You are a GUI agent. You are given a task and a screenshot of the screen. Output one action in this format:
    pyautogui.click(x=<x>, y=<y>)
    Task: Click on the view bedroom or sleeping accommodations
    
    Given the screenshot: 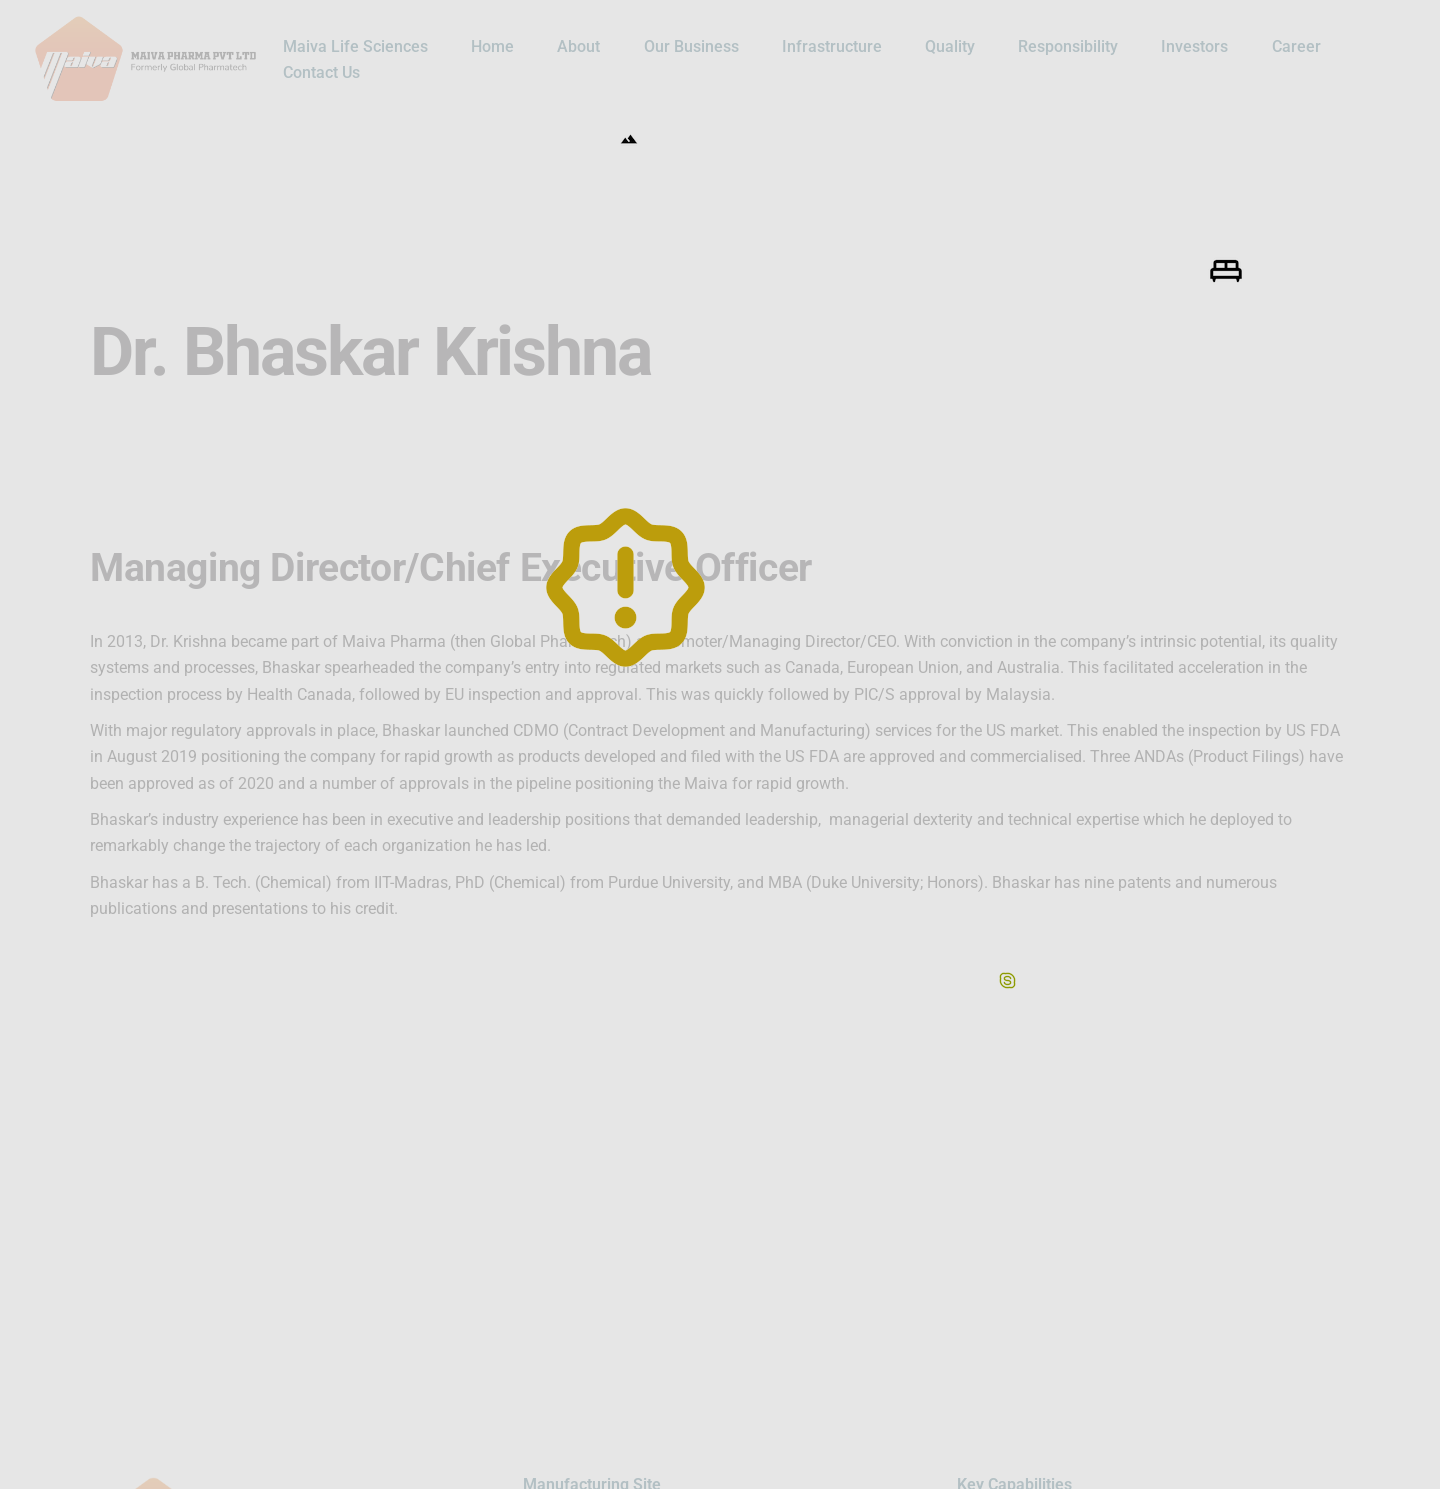 What is the action you would take?
    pyautogui.click(x=1226, y=271)
    